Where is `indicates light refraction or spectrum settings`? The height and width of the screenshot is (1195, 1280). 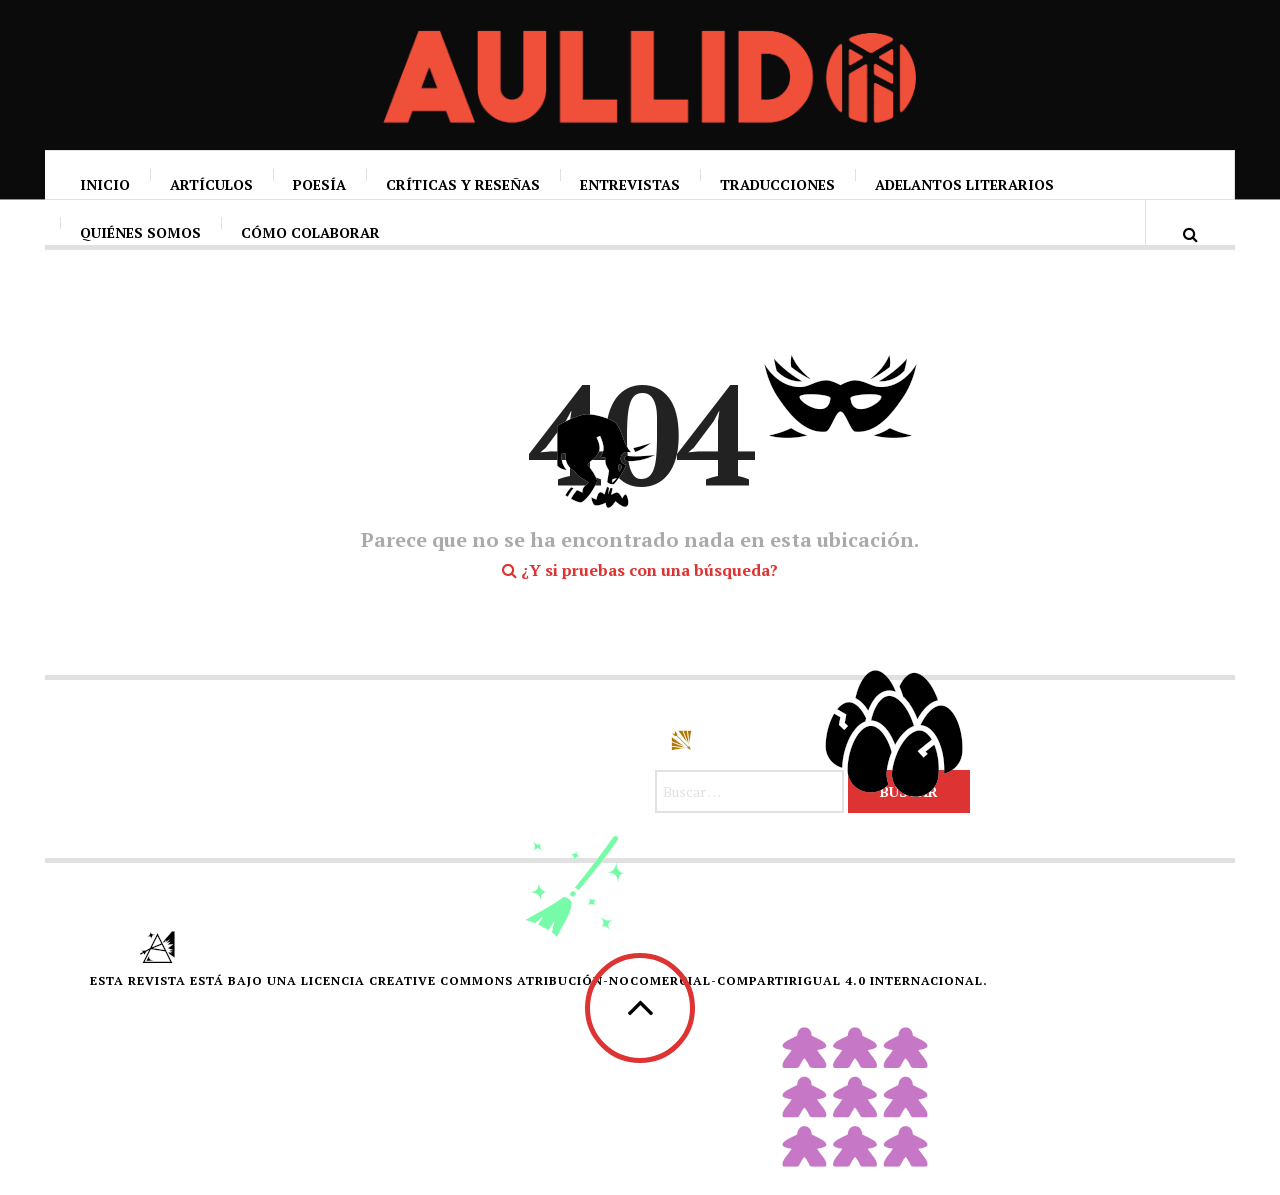 indicates light refraction or spectrum settings is located at coordinates (157, 948).